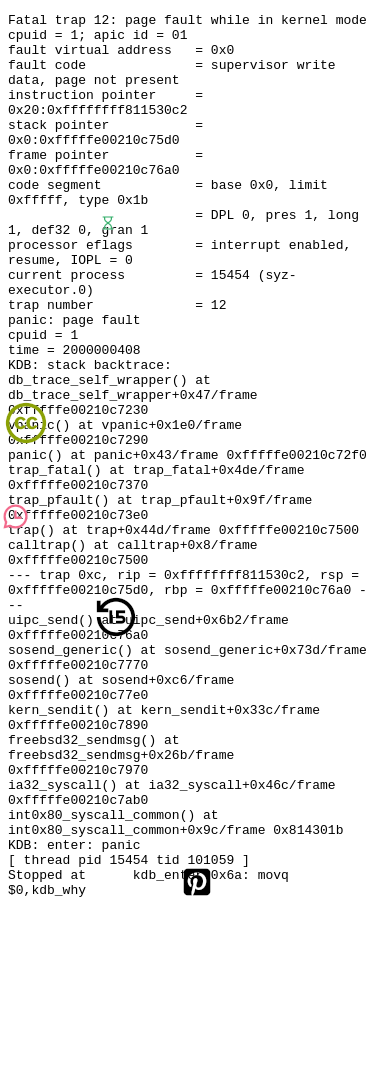 This screenshot has height=1088, width=375. What do you see at coordinates (108, 223) in the screenshot?
I see `indicates a loading or processing state` at bounding box center [108, 223].